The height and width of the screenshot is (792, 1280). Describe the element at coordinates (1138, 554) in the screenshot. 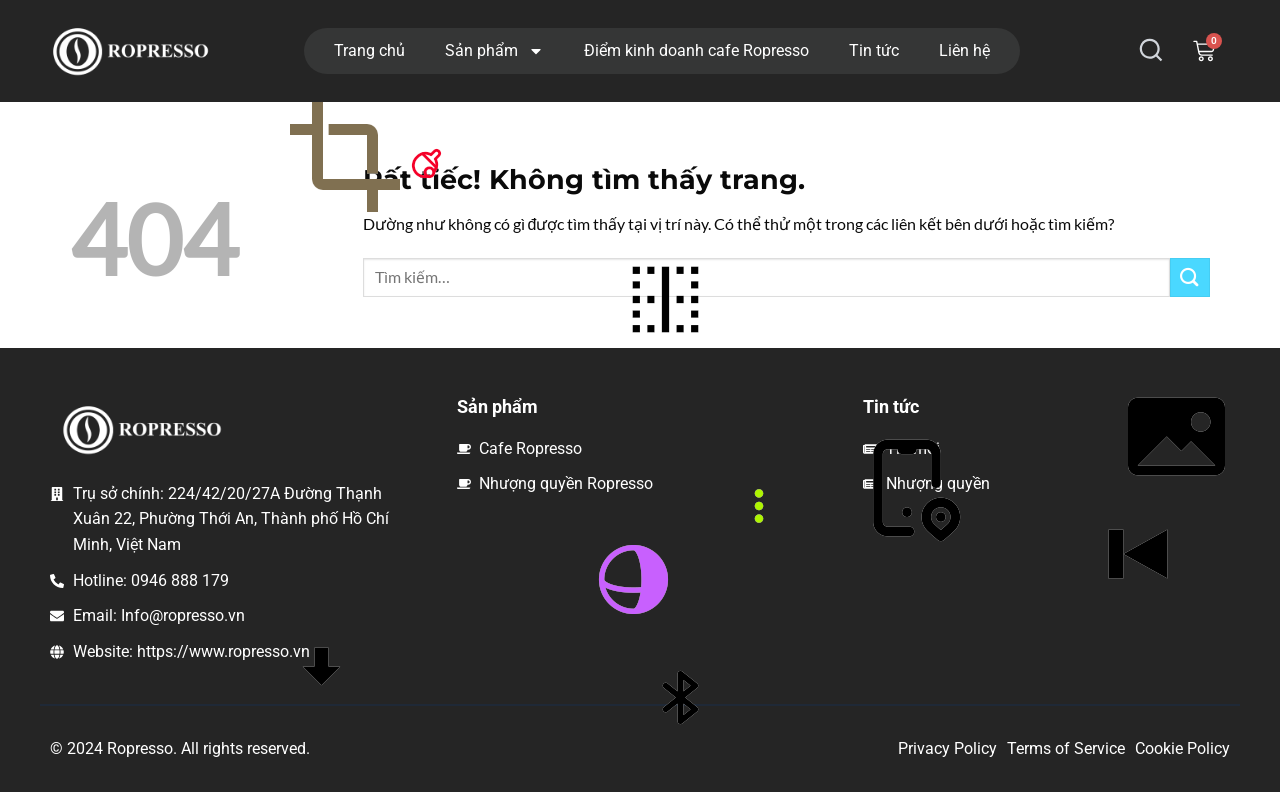

I see `skip to previous track` at that location.